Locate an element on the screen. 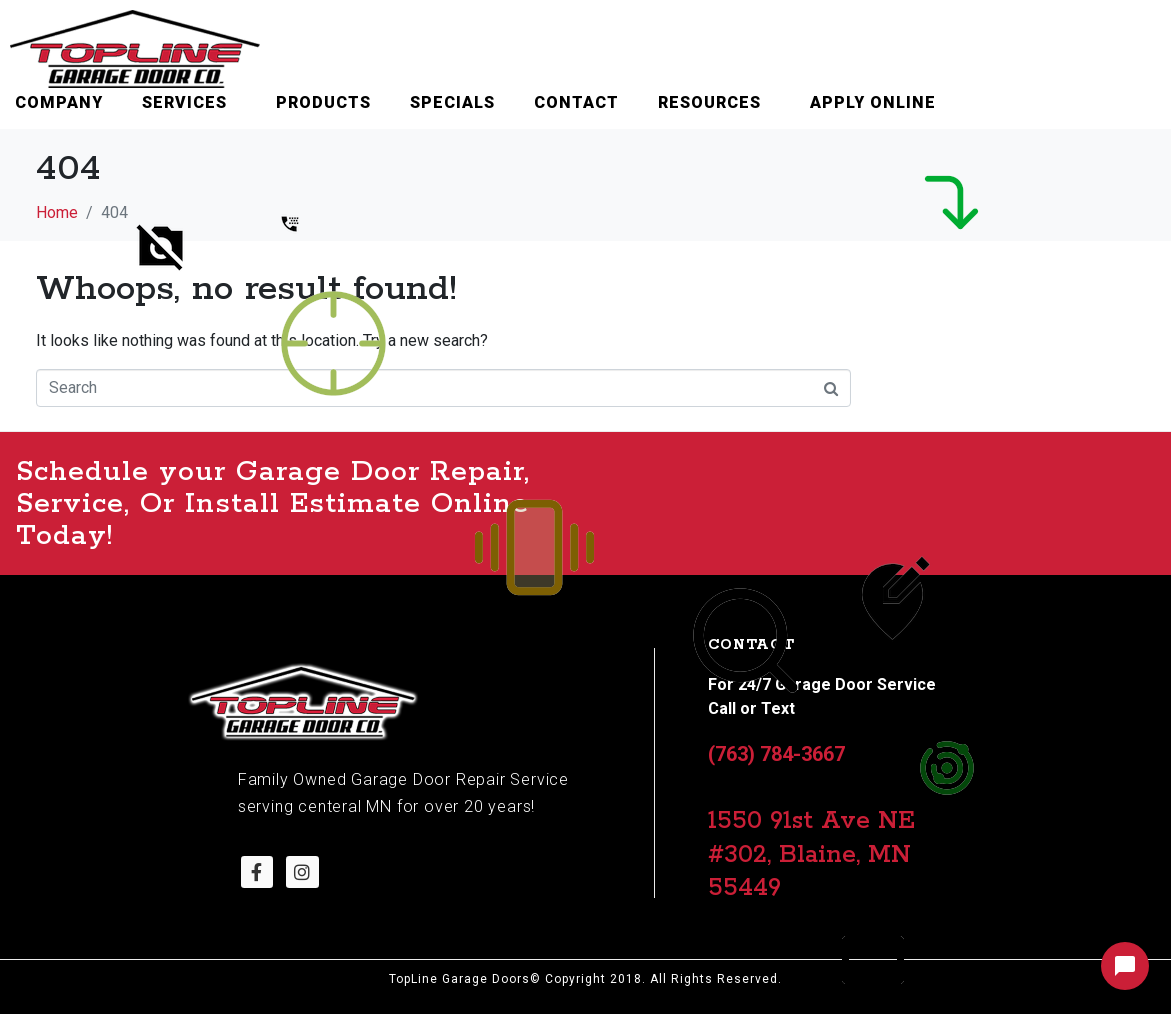 The height and width of the screenshot is (1014, 1171). toggle vibration mode on your device is located at coordinates (534, 547).